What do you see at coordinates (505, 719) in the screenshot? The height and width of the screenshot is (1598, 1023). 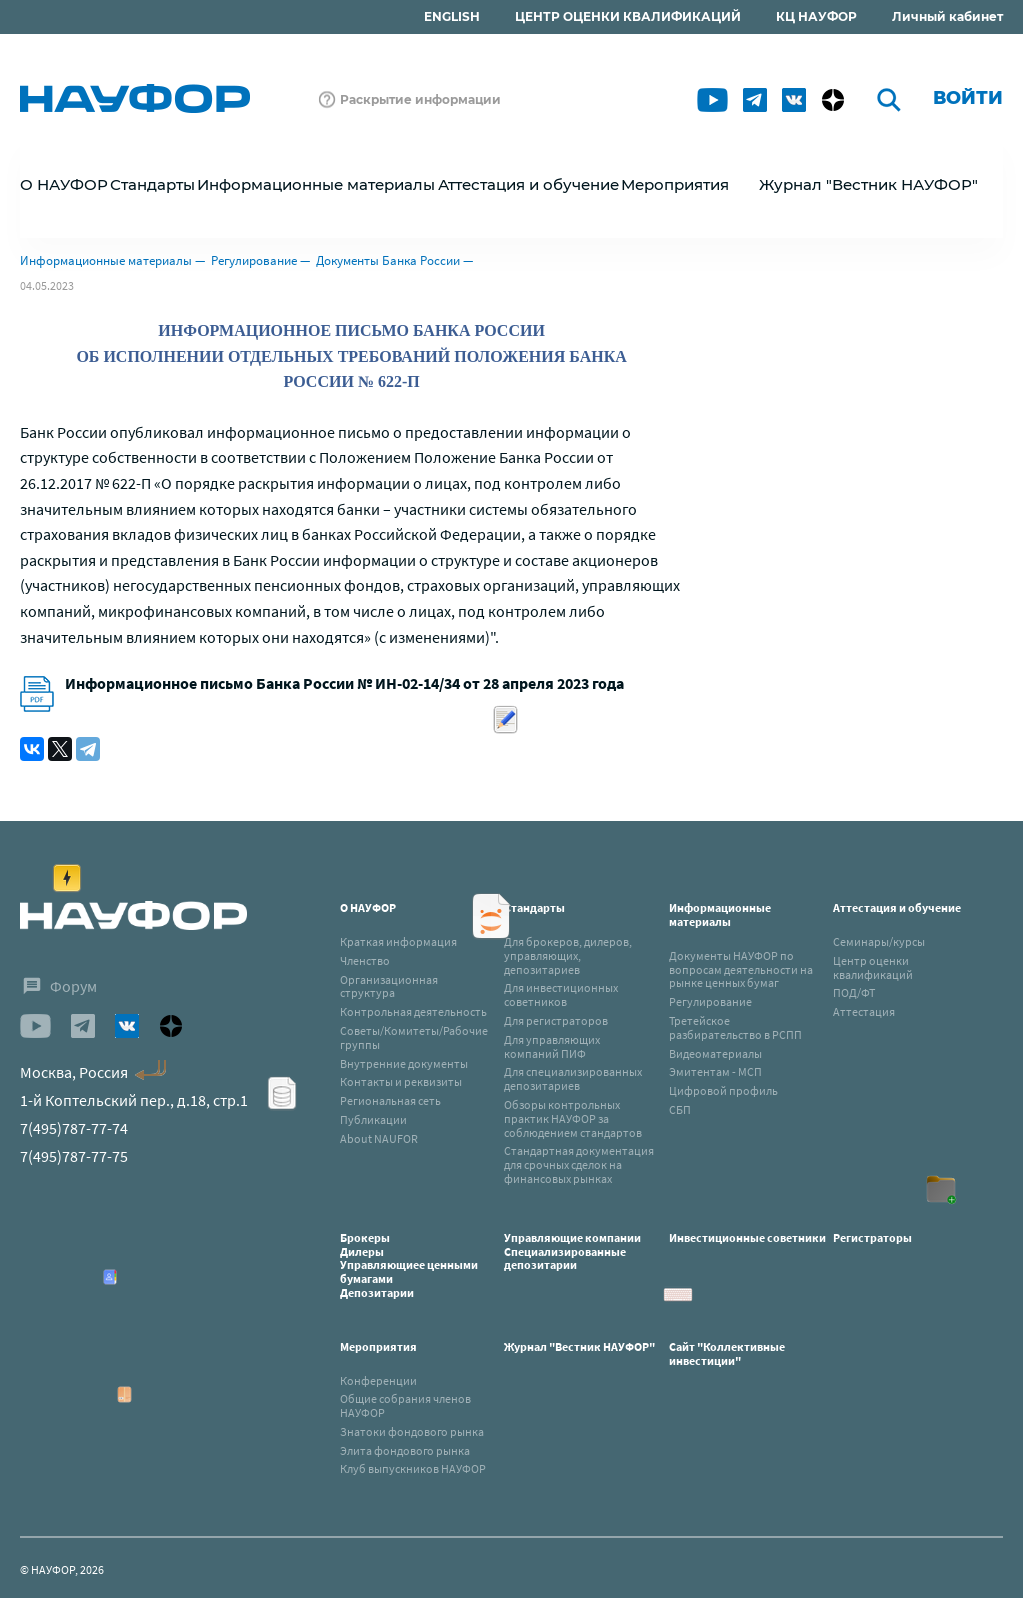 I see `open the software learning center` at bounding box center [505, 719].